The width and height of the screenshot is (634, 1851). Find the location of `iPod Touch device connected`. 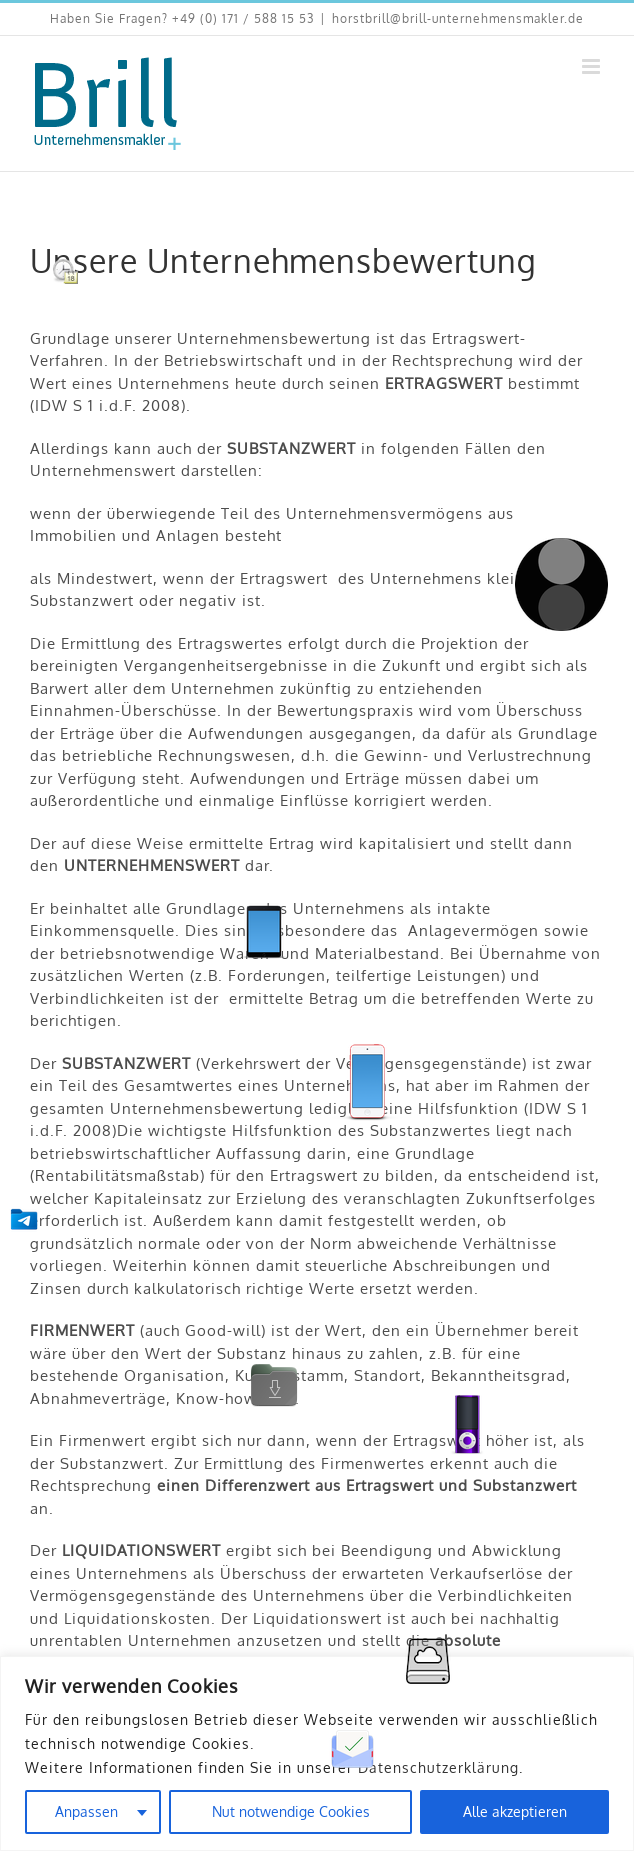

iPod Touch device connected is located at coordinates (367, 1082).